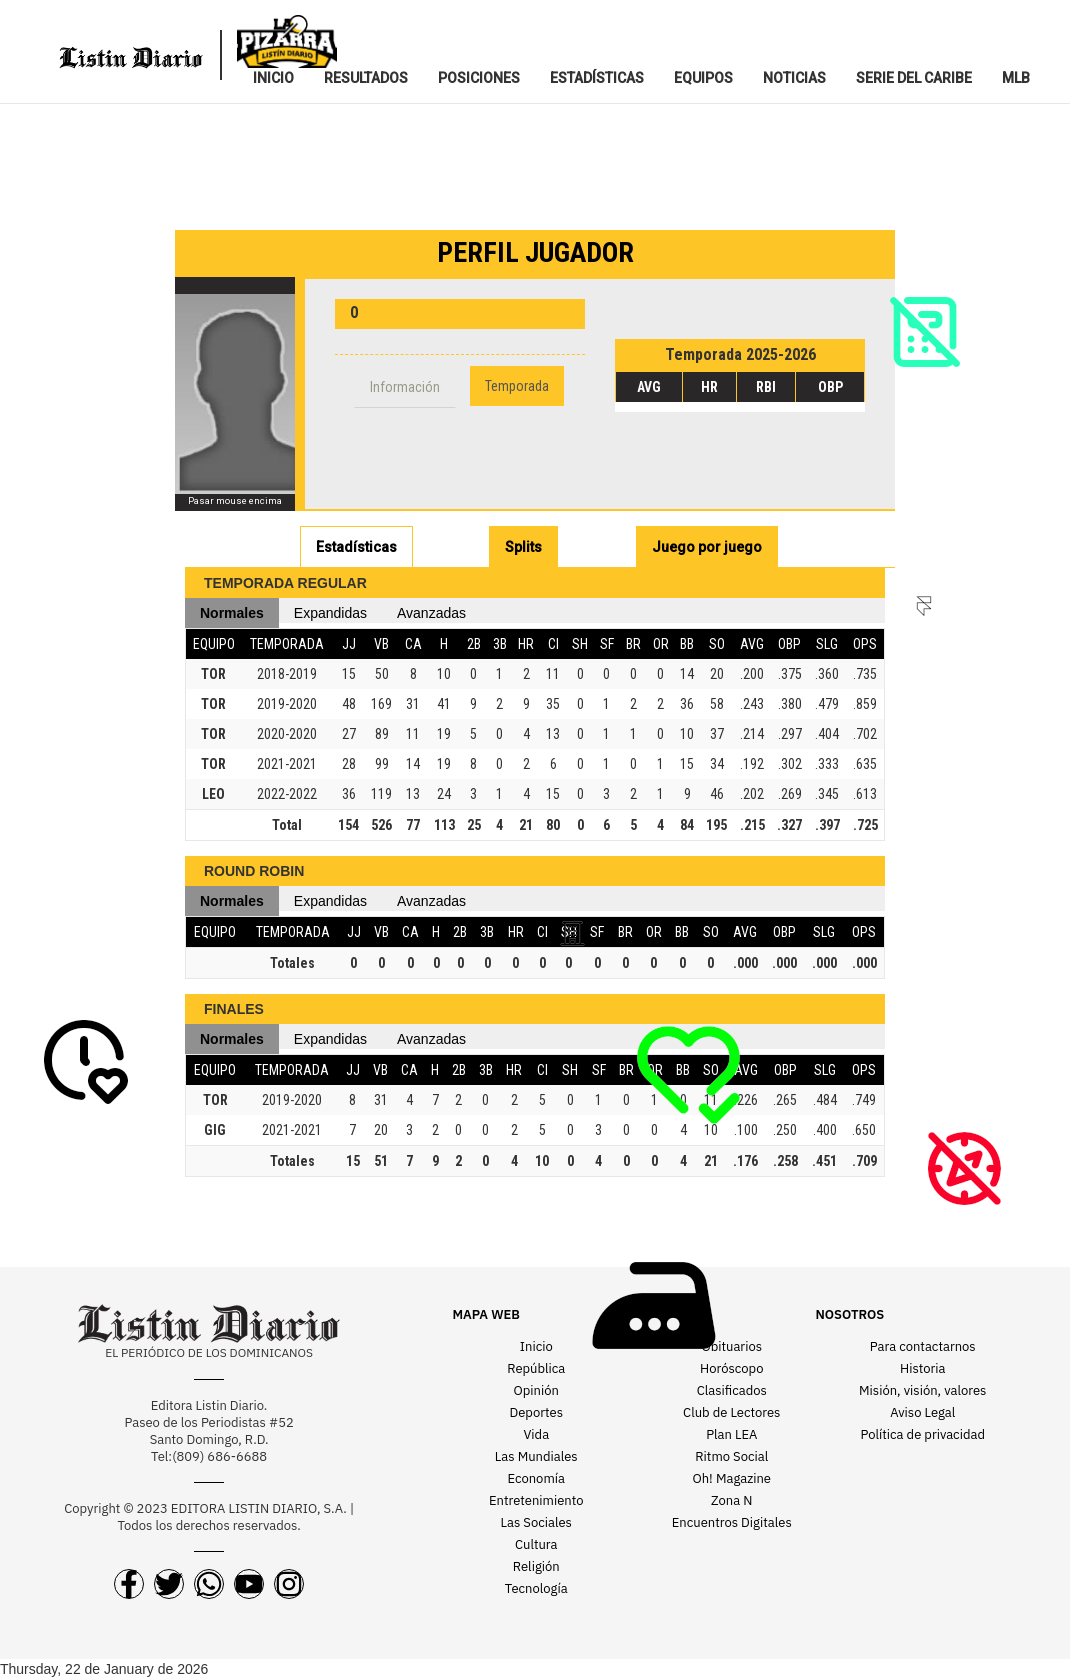  I want to click on open framer app, so click(924, 605).